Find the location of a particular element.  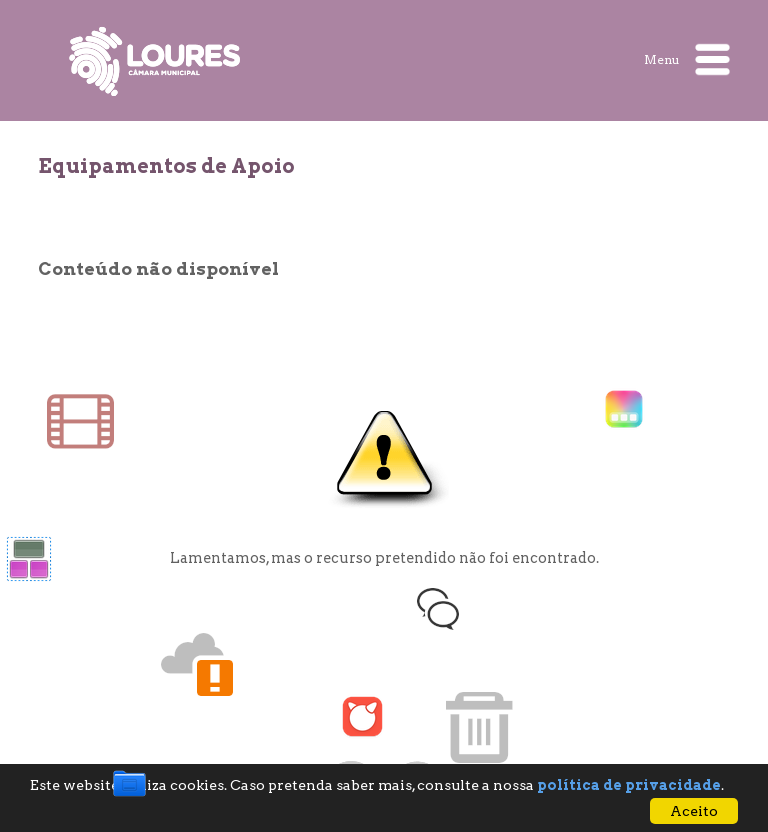

delete selected item is located at coordinates (481, 727).